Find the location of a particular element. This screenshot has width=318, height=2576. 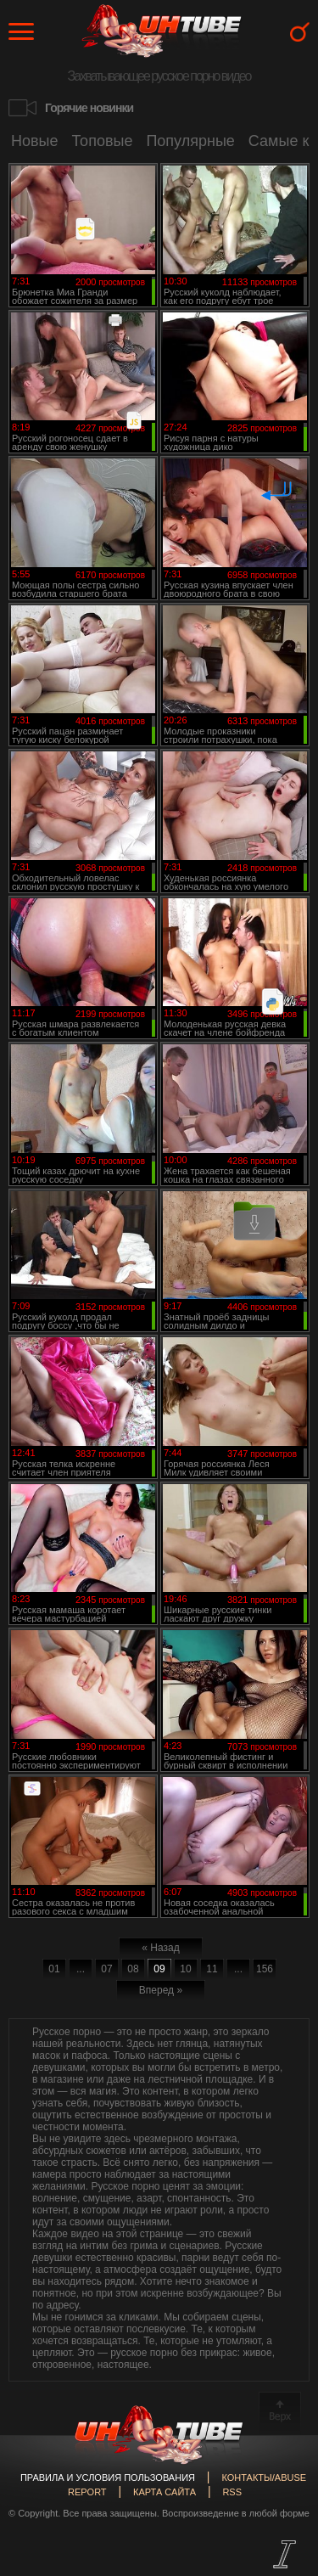

an SVG vector image file is located at coordinates (32, 1788).